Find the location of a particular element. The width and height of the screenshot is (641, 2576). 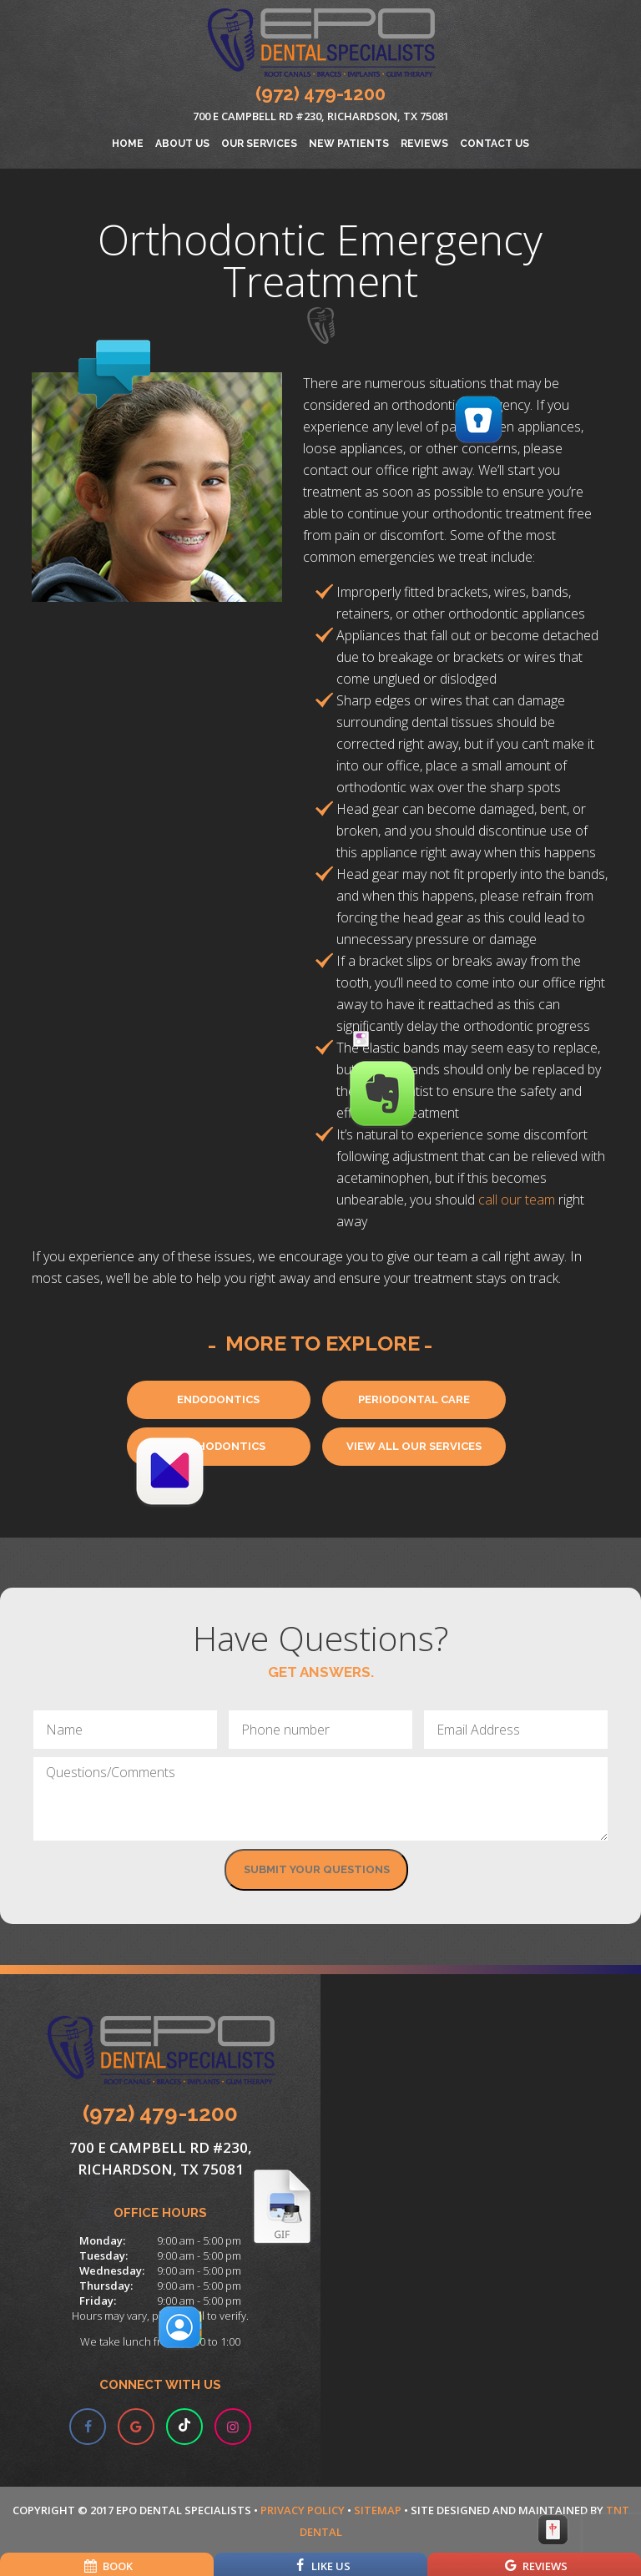

open enpass password manager is located at coordinates (478, 419).